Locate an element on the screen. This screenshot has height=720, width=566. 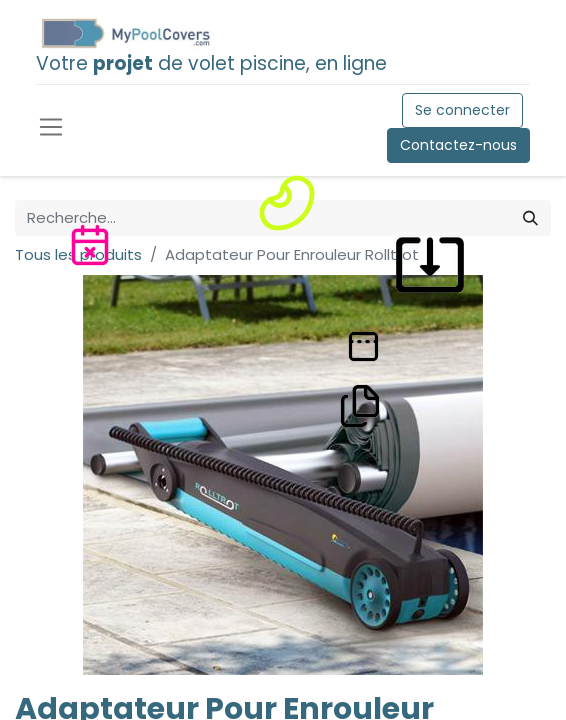
cancel or delete a scheduled event is located at coordinates (90, 245).